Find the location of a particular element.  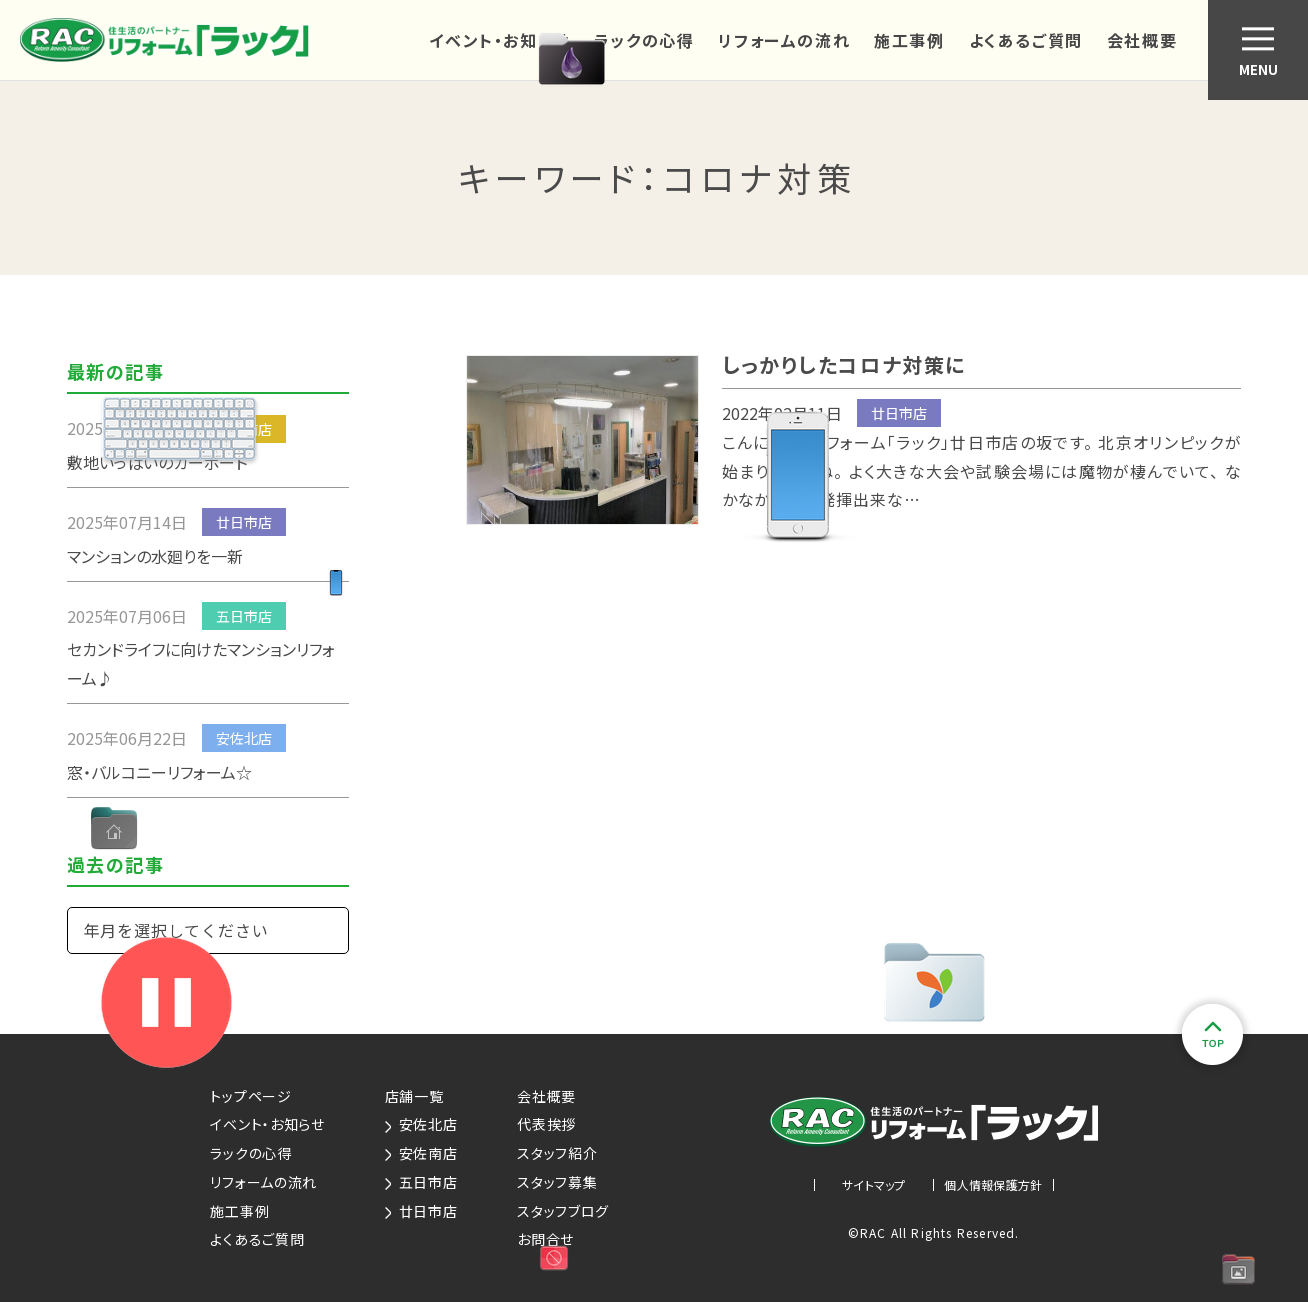

access your home folder is located at coordinates (114, 828).